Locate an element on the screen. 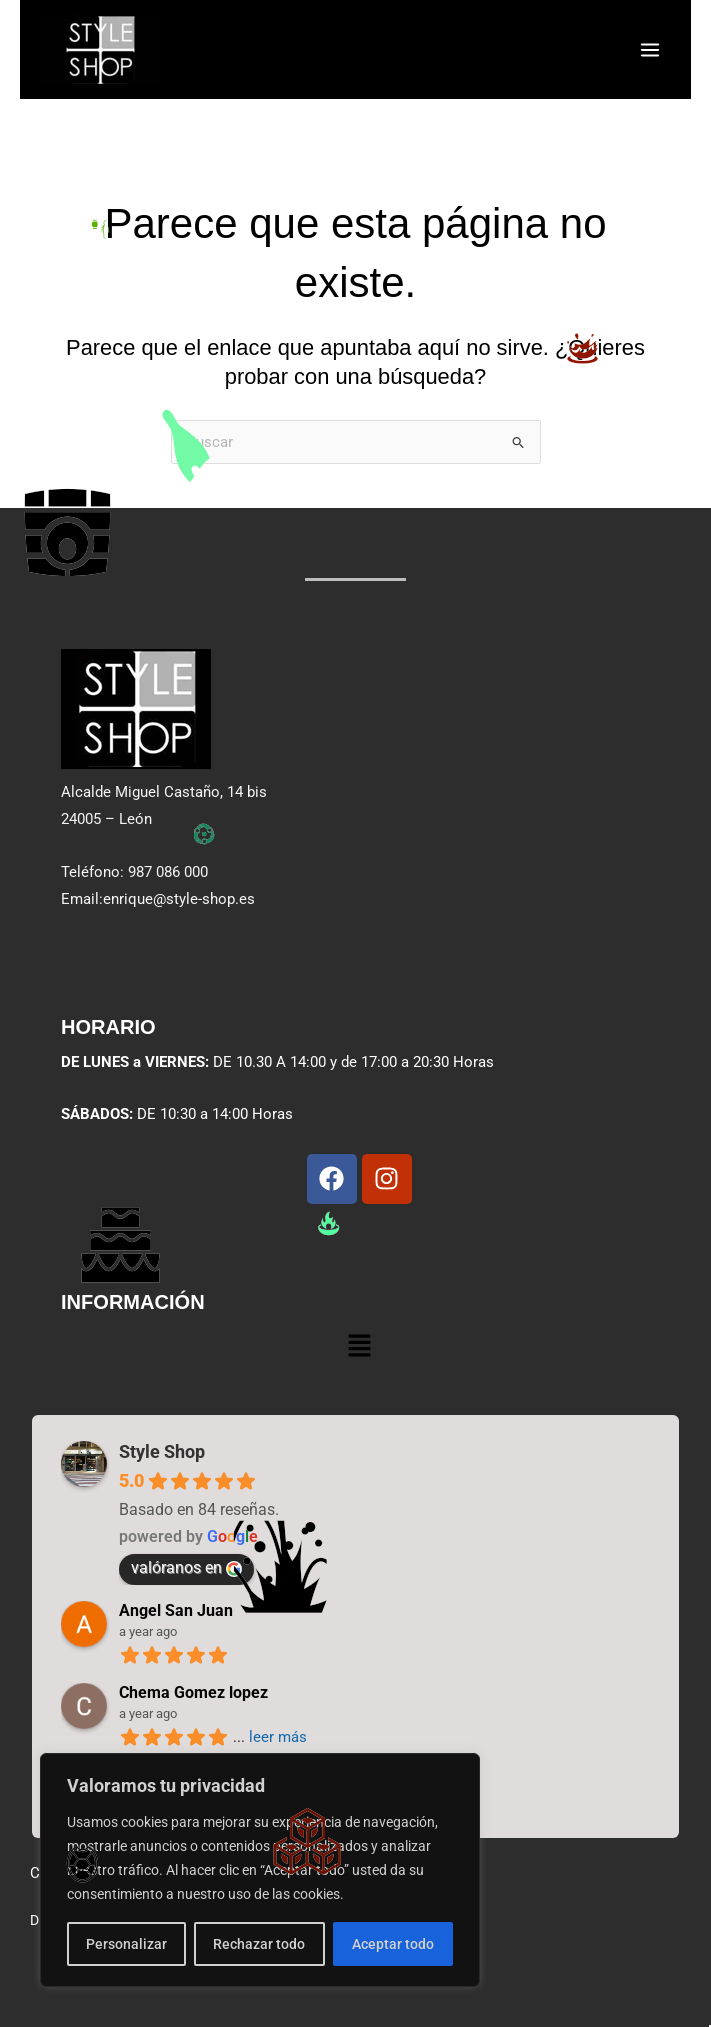 This screenshot has height=2027, width=711. equip turtle shell armor or shield is located at coordinates (82, 1864).